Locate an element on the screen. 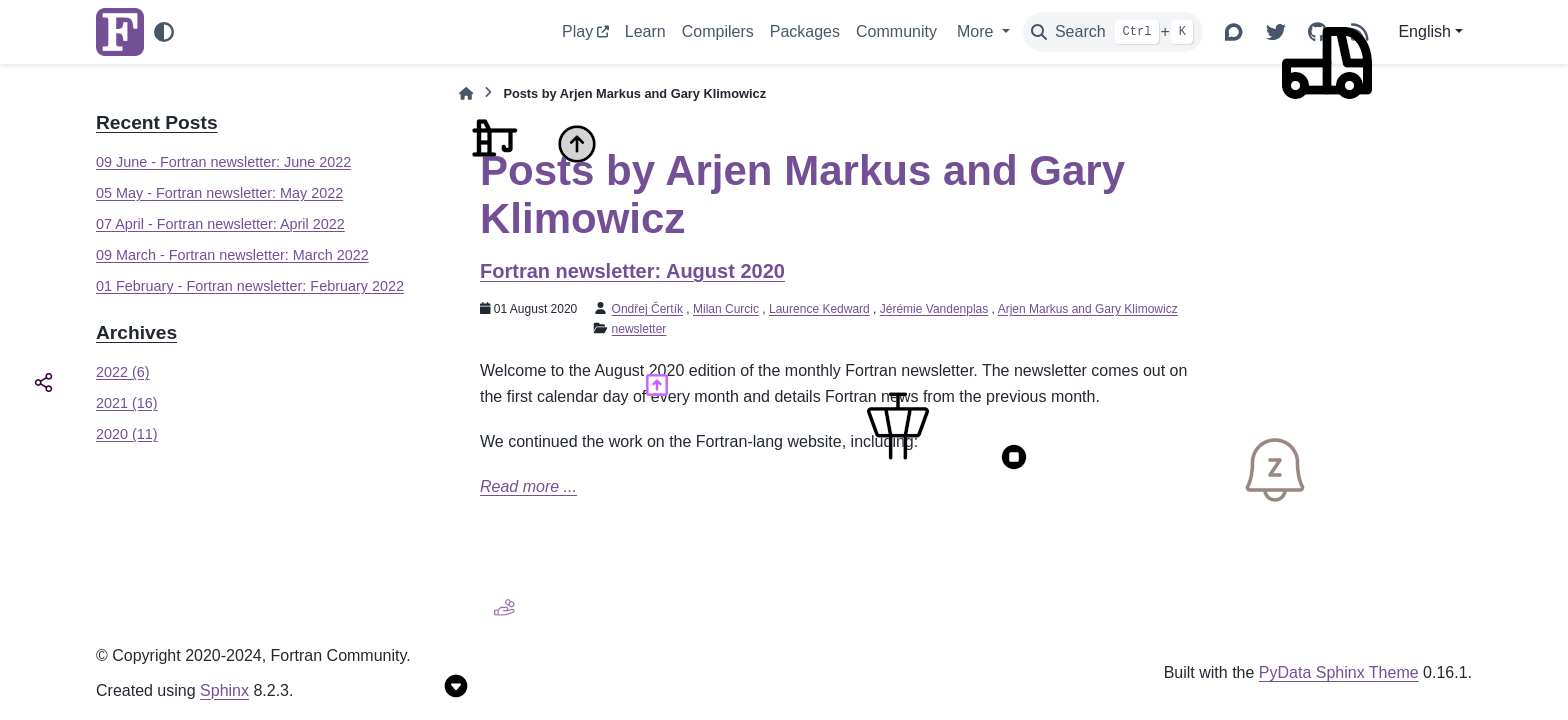 The image size is (1568, 720). upload a file or document is located at coordinates (657, 385).